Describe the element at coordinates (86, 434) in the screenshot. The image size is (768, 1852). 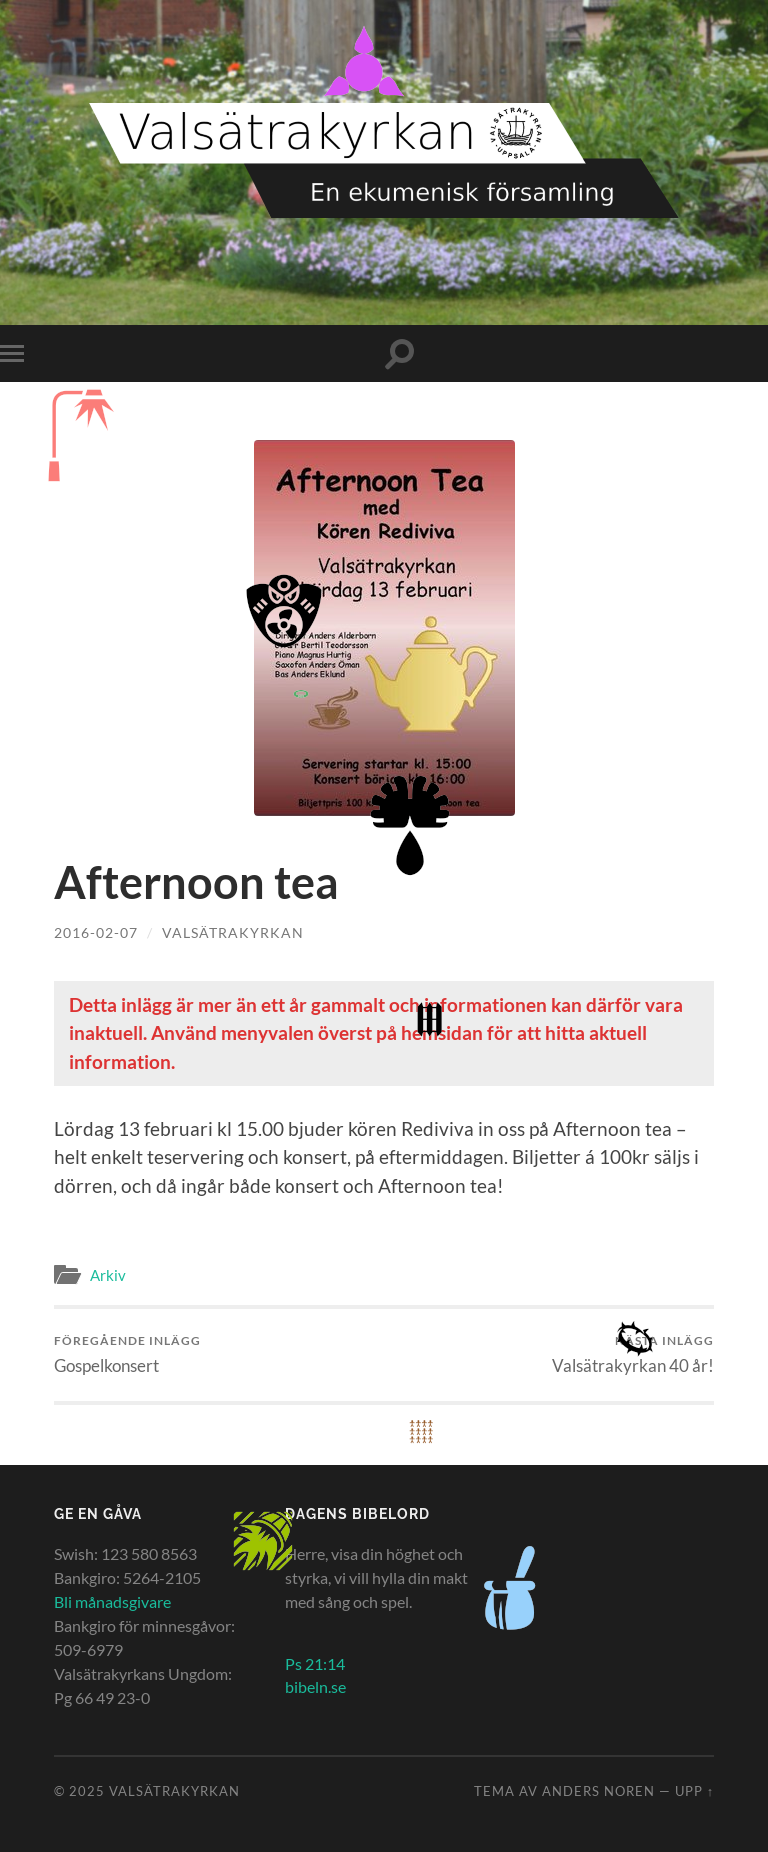
I see `toggle street lighting in a city simulation game` at that location.